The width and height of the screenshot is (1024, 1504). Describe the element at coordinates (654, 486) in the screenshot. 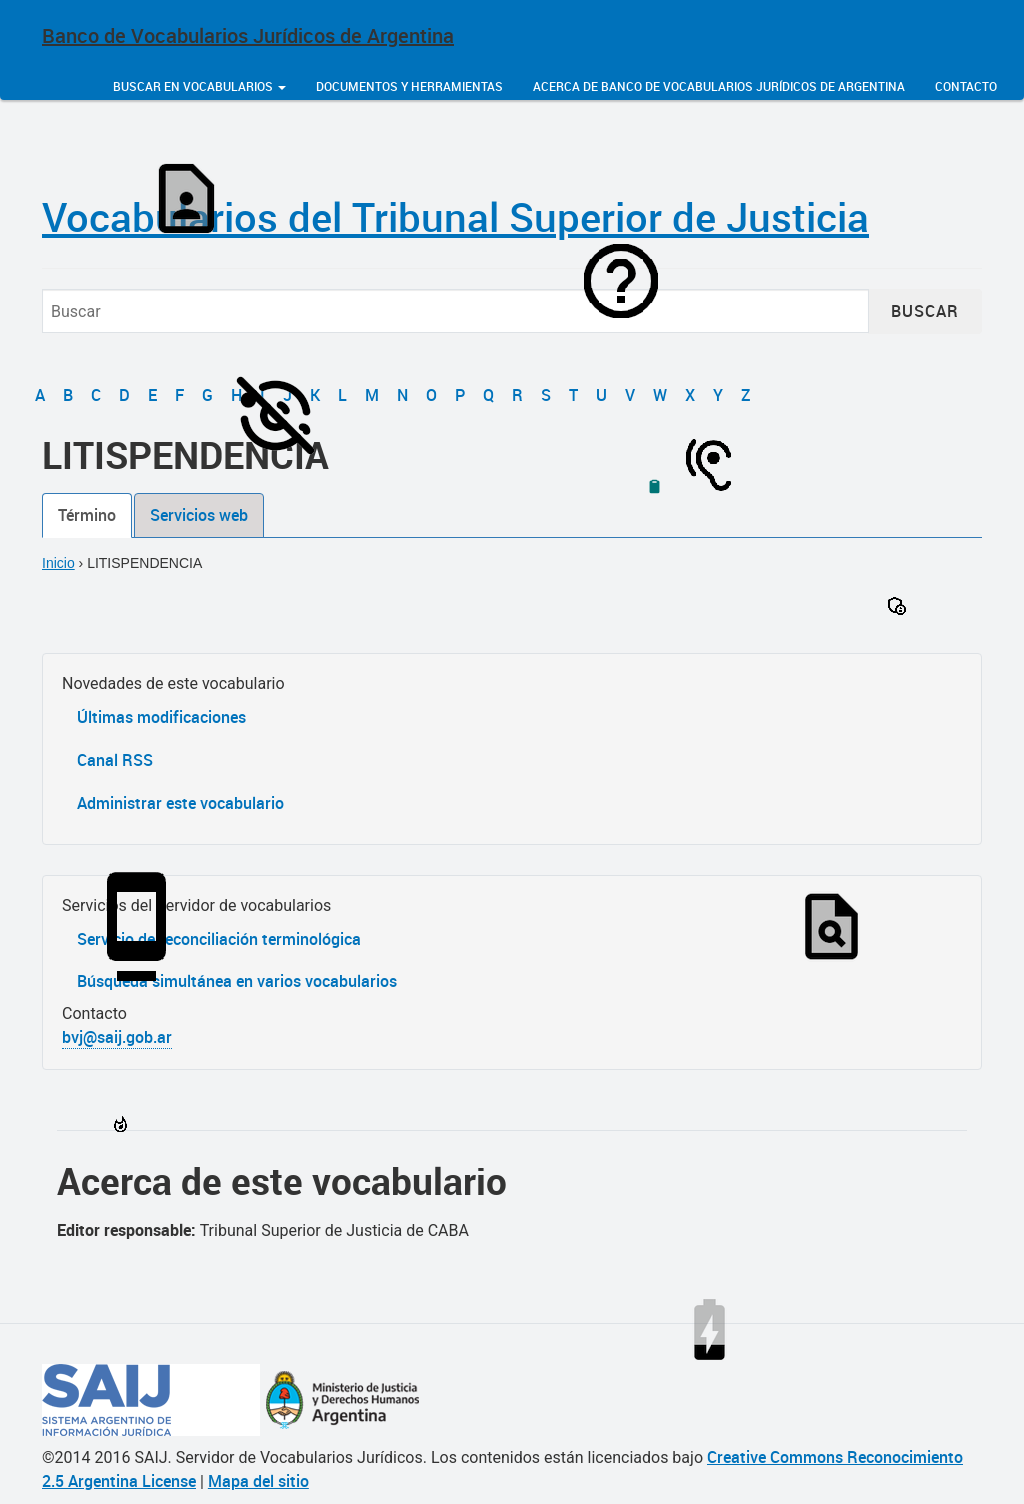

I see `copy to clipboard` at that location.